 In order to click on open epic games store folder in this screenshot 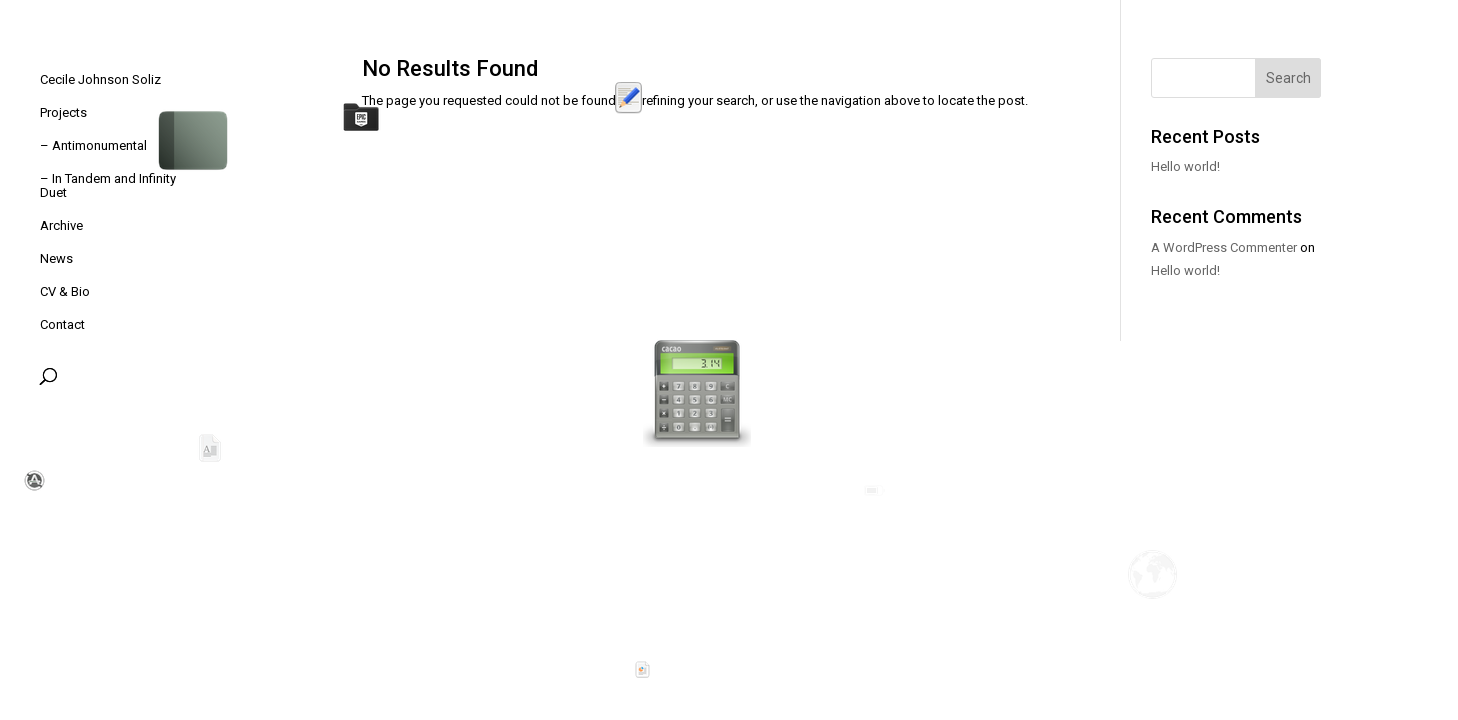, I will do `click(361, 118)`.